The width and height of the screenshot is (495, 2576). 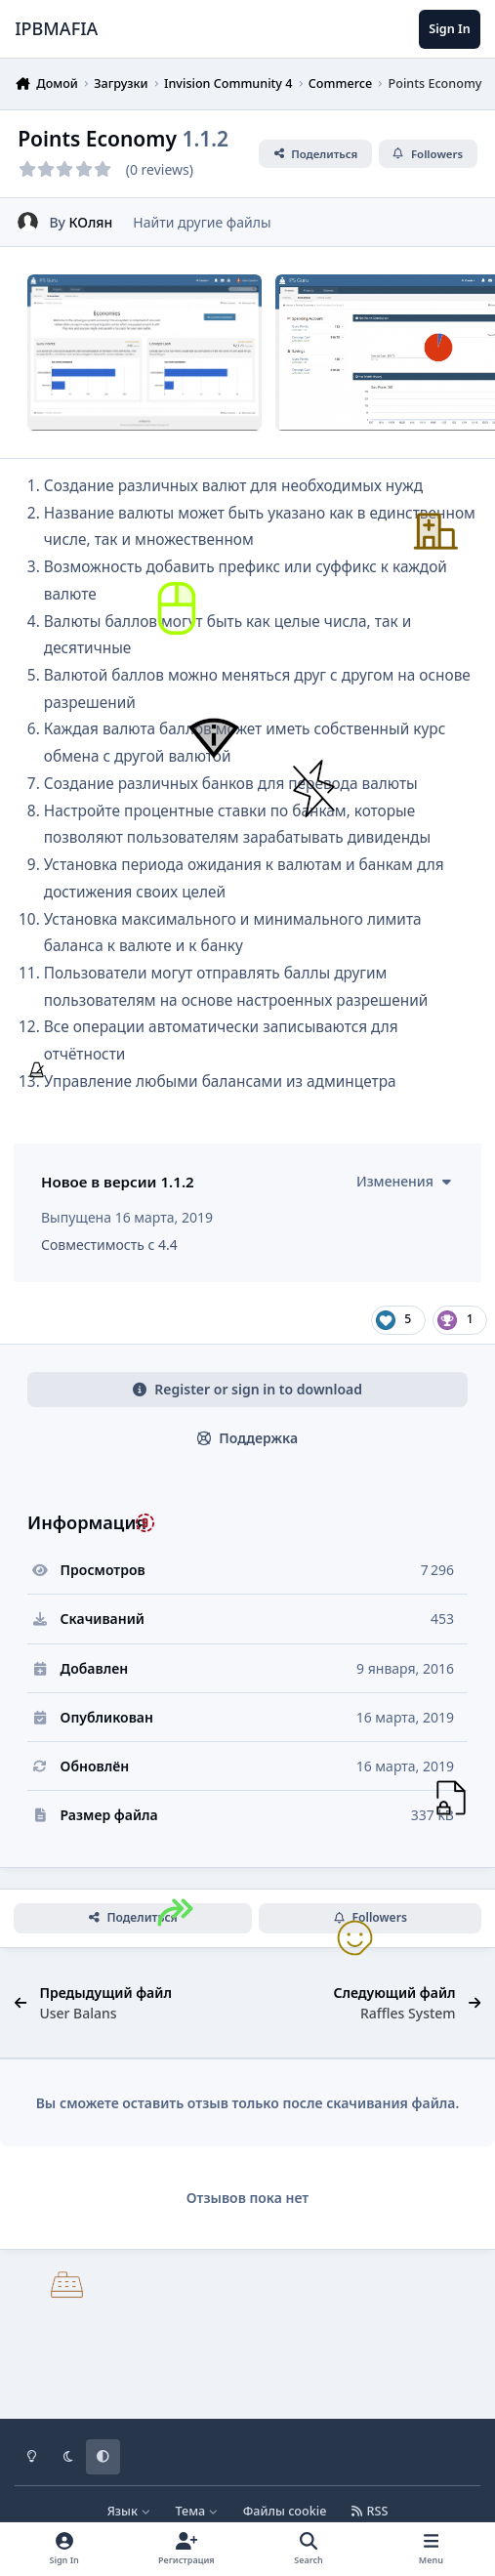 What do you see at coordinates (313, 788) in the screenshot?
I see `disable flash or lightning mode` at bounding box center [313, 788].